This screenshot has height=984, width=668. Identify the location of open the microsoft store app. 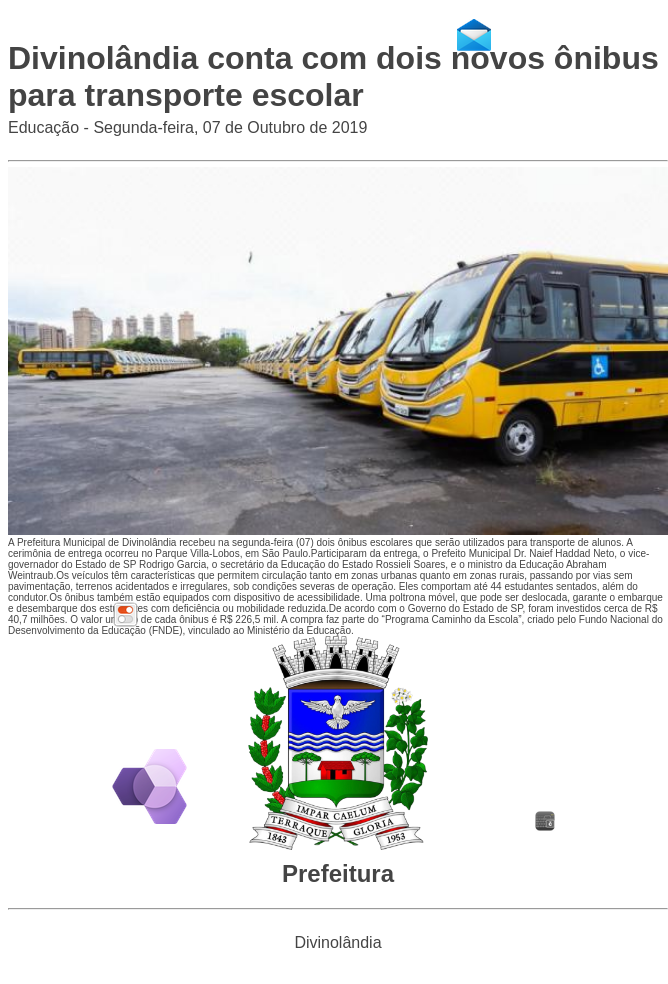
(149, 786).